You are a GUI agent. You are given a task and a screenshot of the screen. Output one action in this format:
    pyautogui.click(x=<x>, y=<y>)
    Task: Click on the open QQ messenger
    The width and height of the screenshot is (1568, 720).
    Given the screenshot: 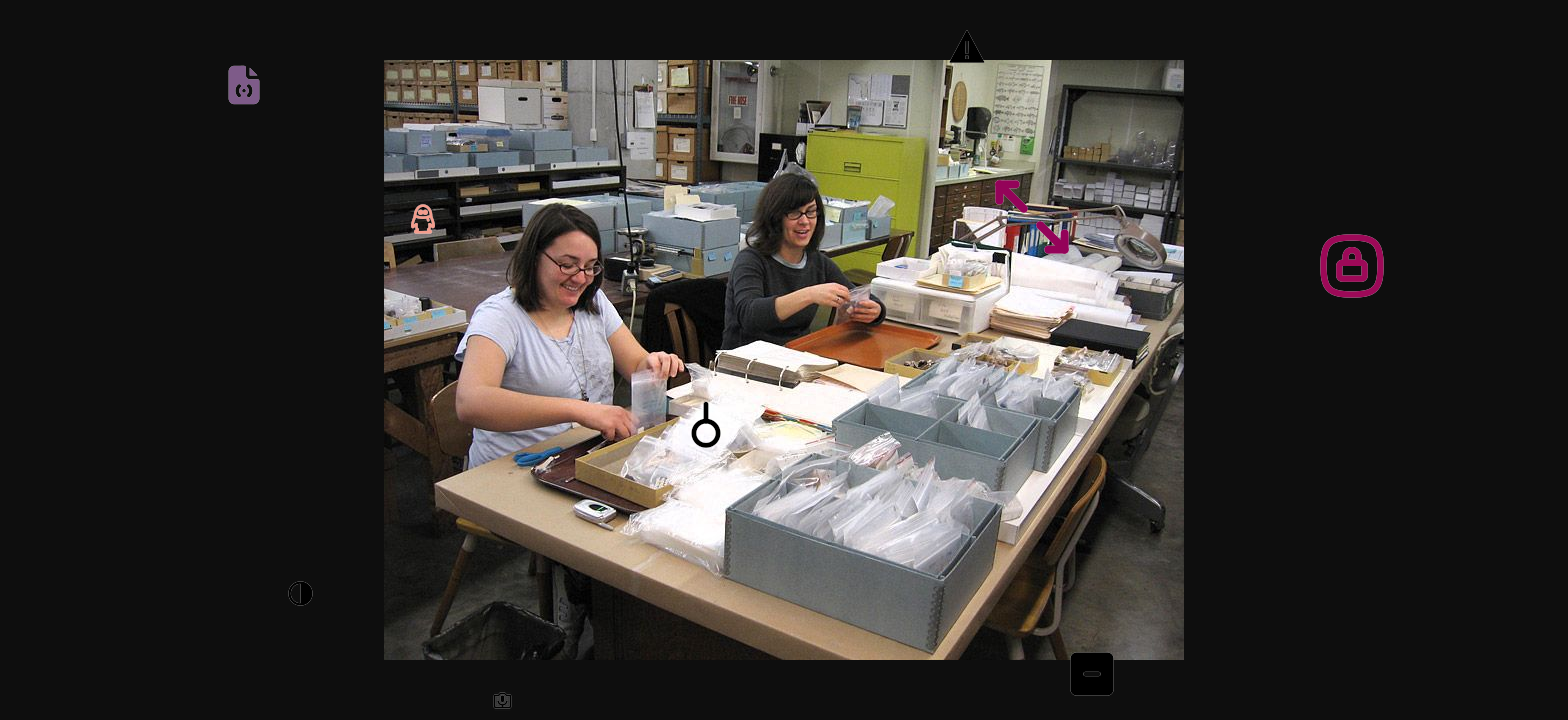 What is the action you would take?
    pyautogui.click(x=423, y=219)
    